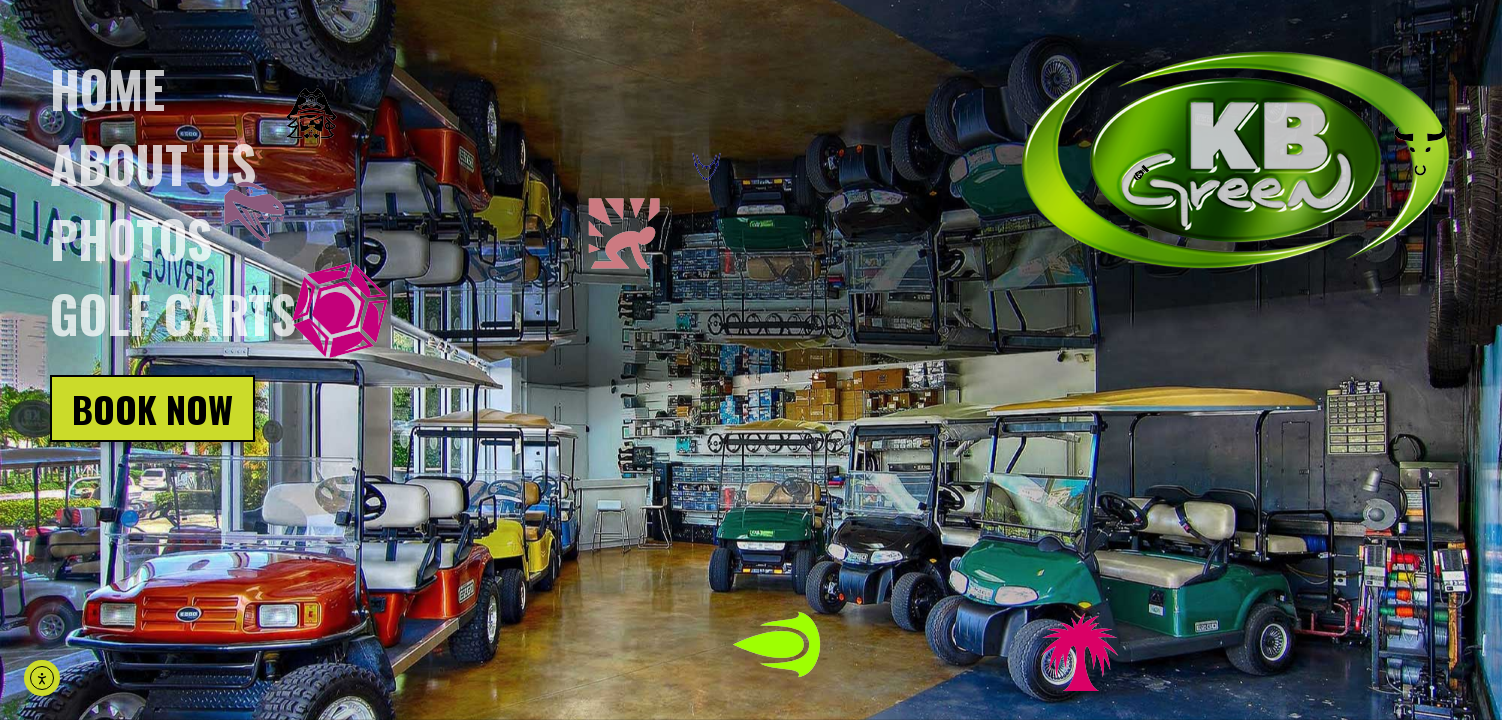 Image resolution: width=1502 pixels, height=720 pixels. Describe the element at coordinates (1141, 172) in the screenshot. I see `nuclear bomb or atomic weapon icon` at that location.